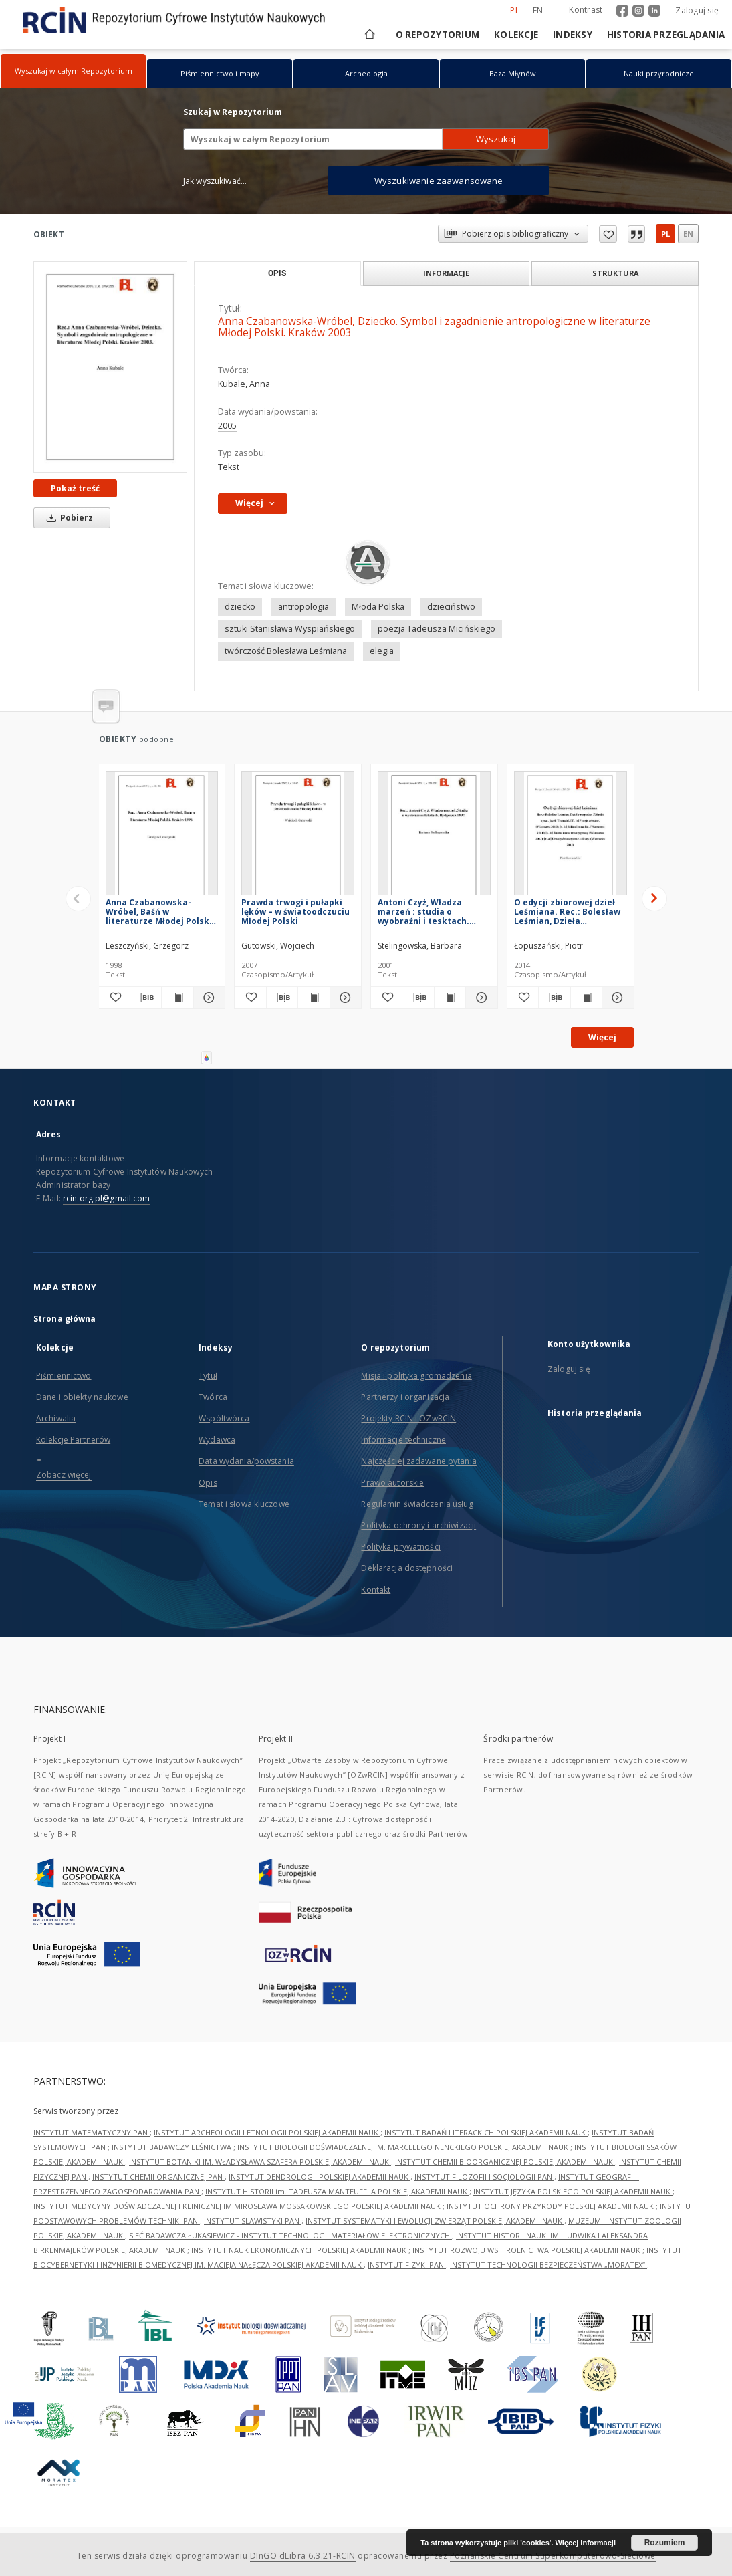 Image resolution: width=732 pixels, height=2576 pixels. What do you see at coordinates (207, 1058) in the screenshot?
I see `file type for hardware monitoring sensor data` at bounding box center [207, 1058].